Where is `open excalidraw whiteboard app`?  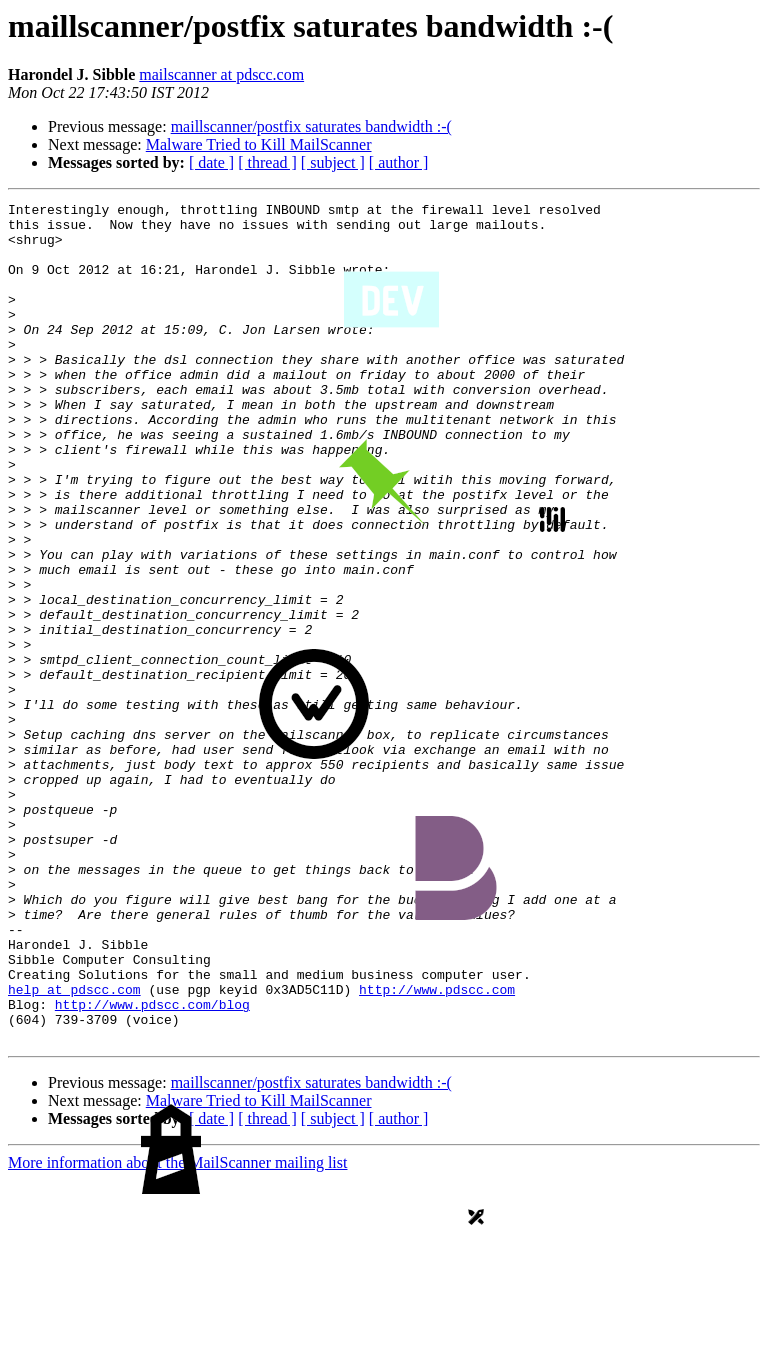 open excalidraw whiteboard app is located at coordinates (476, 1217).